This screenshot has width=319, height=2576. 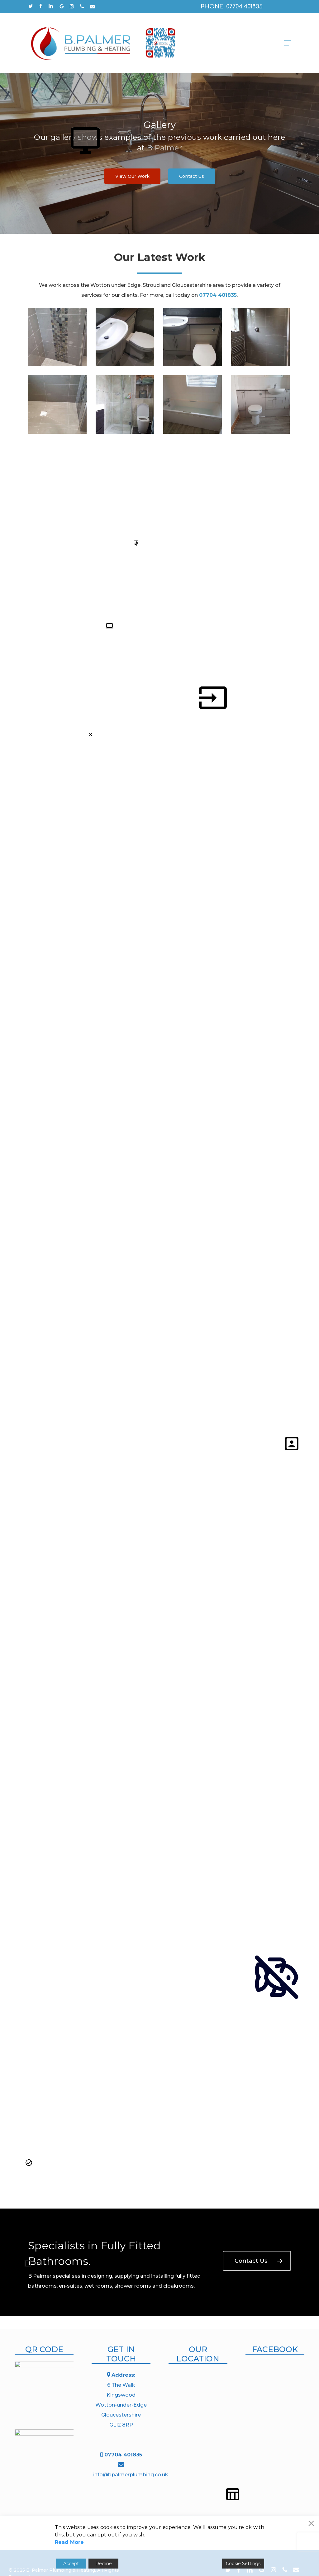 What do you see at coordinates (232, 2494) in the screenshot?
I see `view data in table format` at bounding box center [232, 2494].